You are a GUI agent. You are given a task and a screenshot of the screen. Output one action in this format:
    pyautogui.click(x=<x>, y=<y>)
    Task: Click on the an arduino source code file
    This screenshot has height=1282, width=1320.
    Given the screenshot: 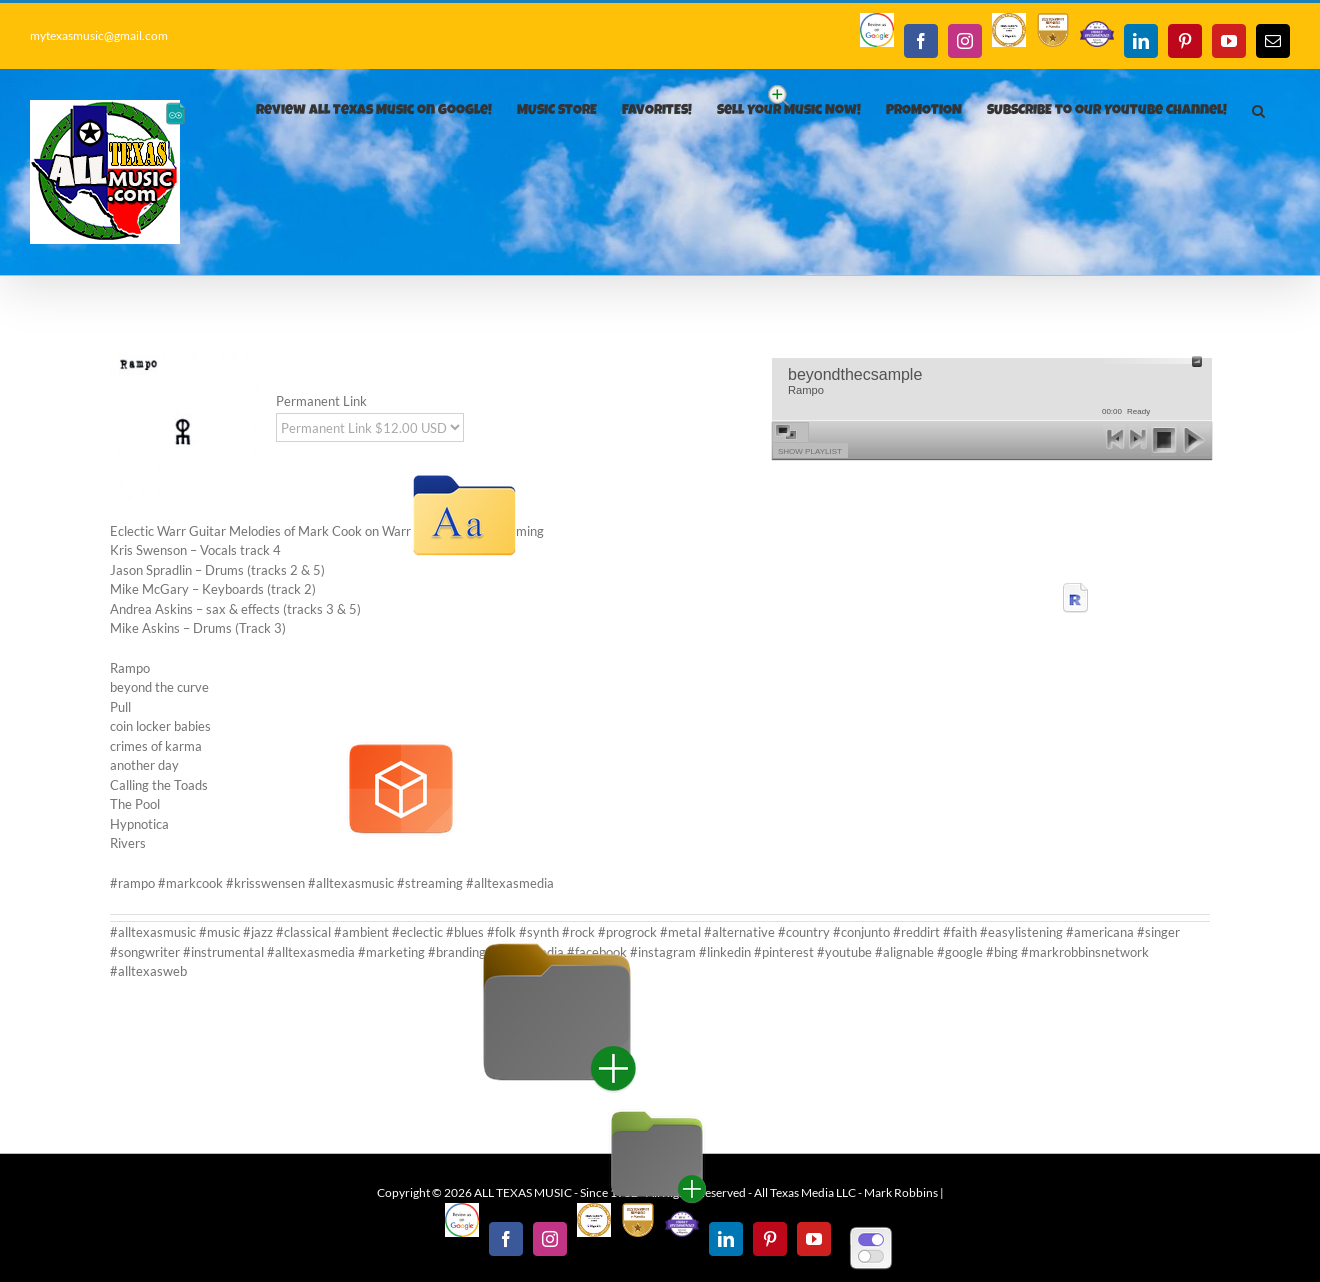 What is the action you would take?
    pyautogui.click(x=175, y=113)
    